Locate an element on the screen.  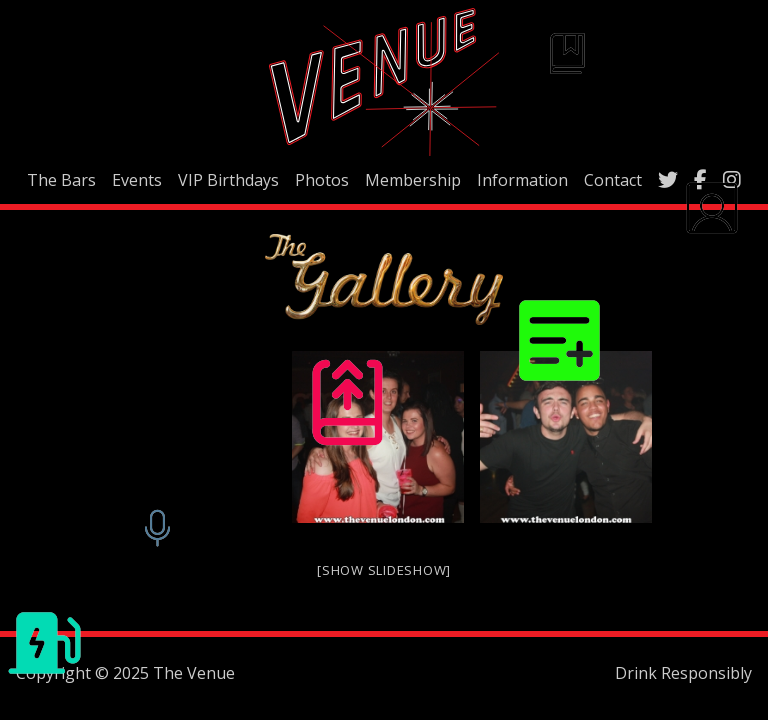
add a new item to the list is located at coordinates (559, 340).